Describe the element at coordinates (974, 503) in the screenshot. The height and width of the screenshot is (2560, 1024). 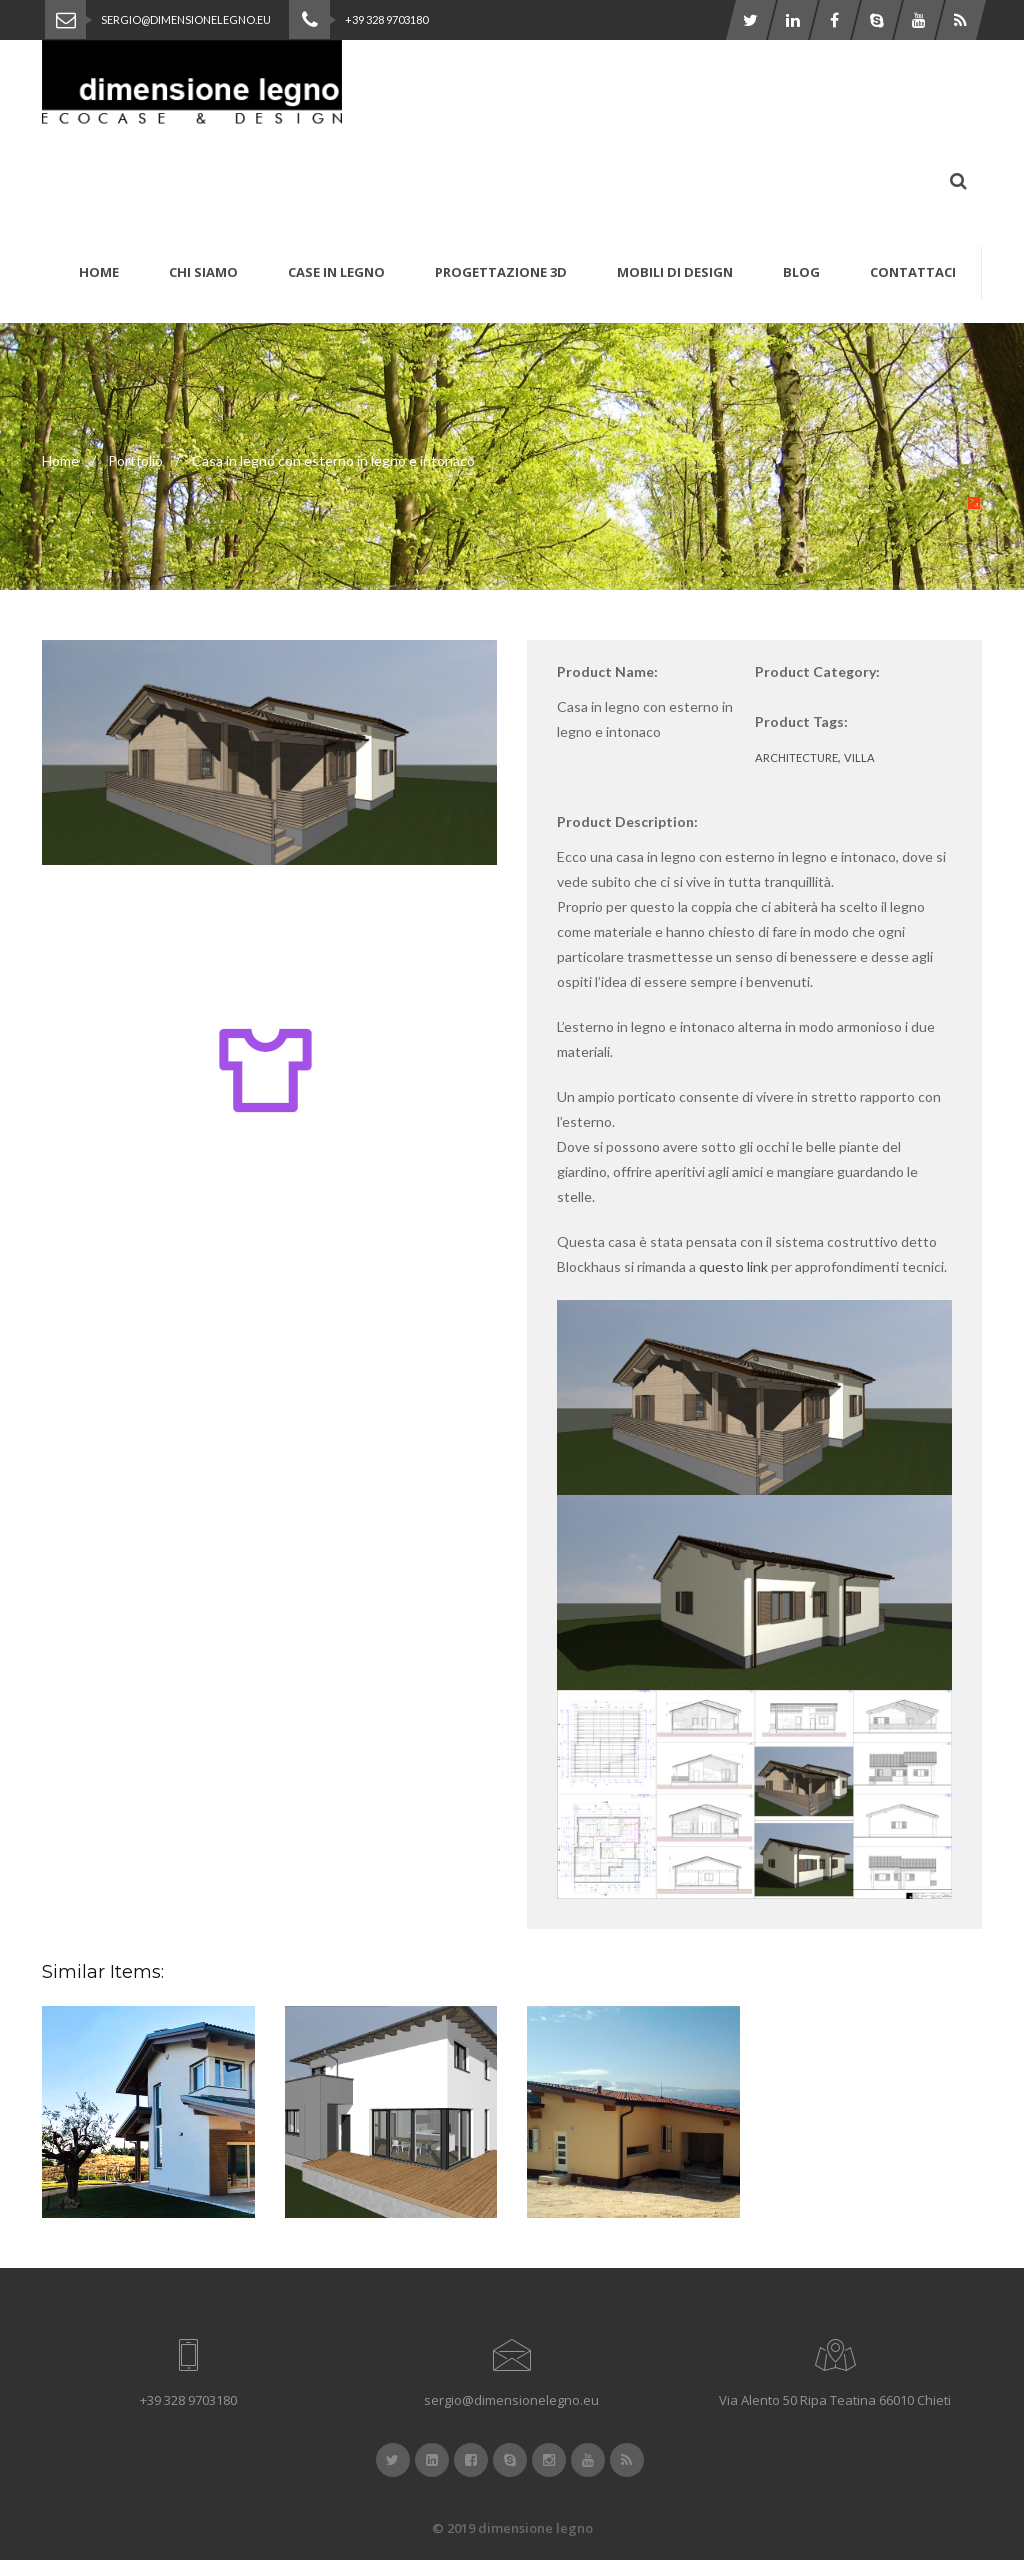
I see `adjust aspect ratio settings` at that location.